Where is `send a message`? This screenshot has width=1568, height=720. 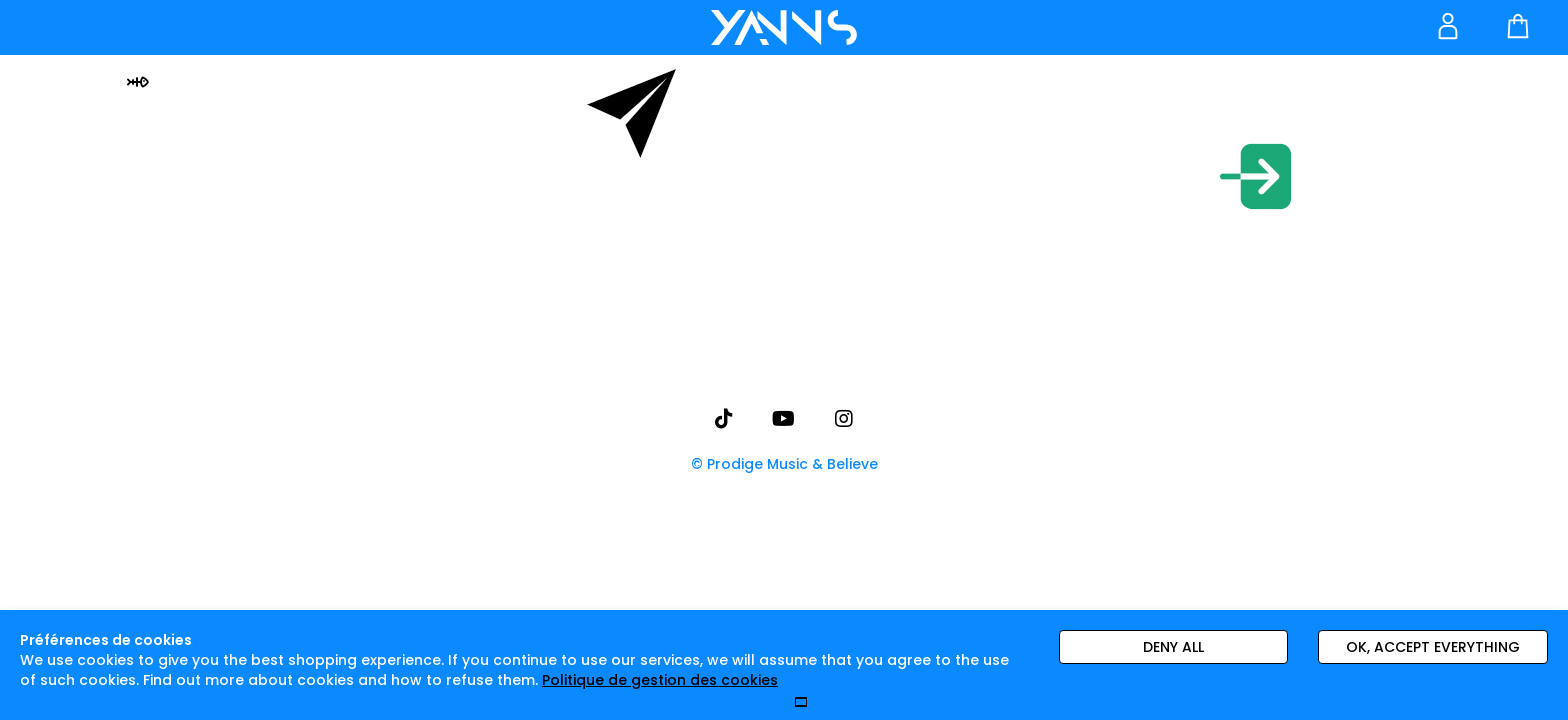 send a message is located at coordinates (631, 113).